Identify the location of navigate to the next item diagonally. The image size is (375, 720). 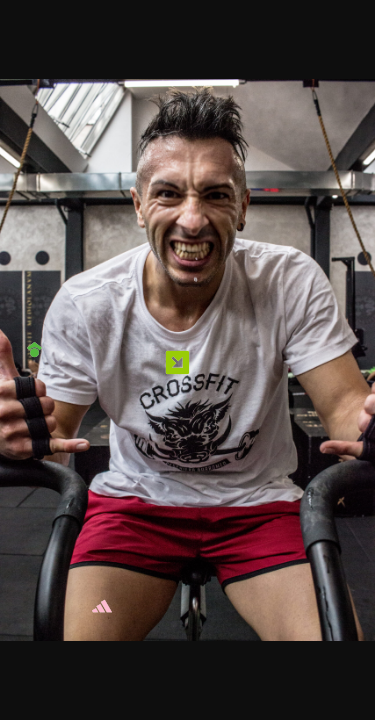
(177, 362).